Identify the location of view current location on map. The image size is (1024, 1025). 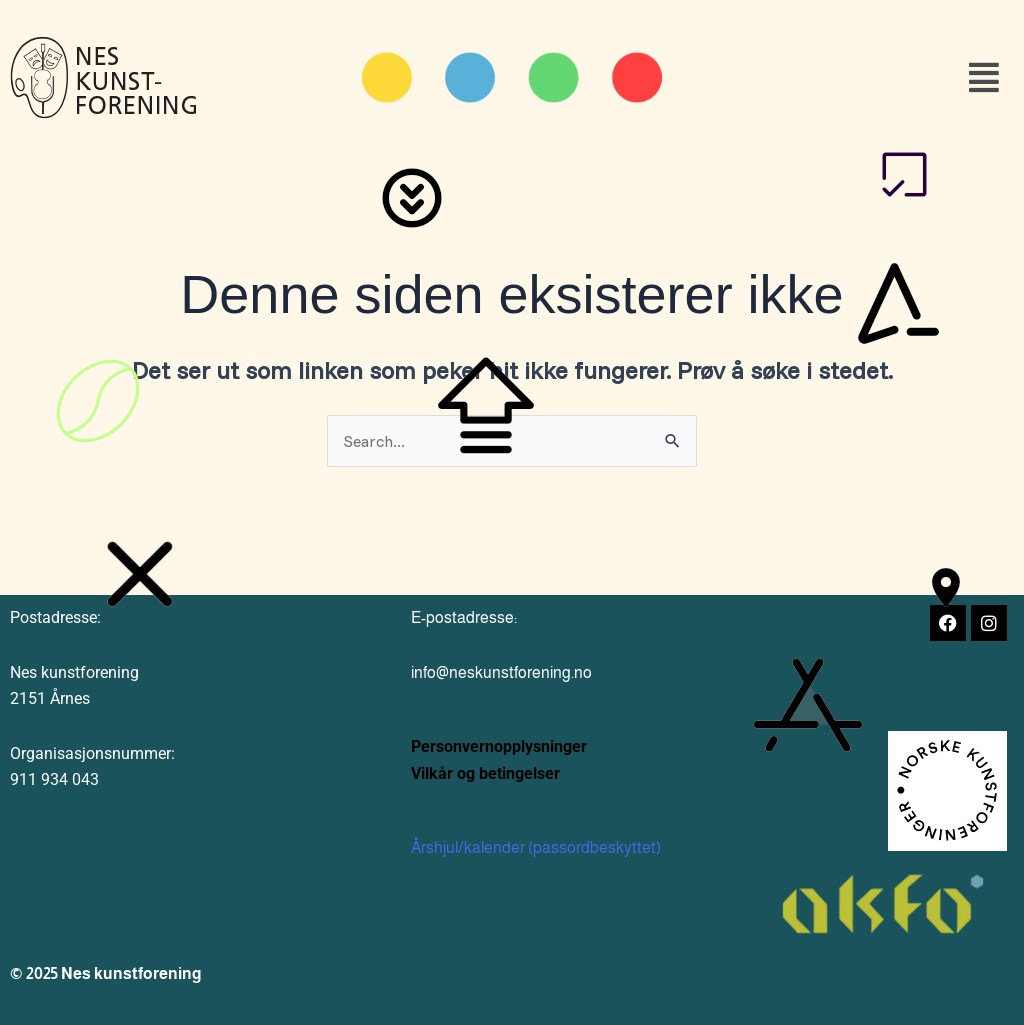
(946, 588).